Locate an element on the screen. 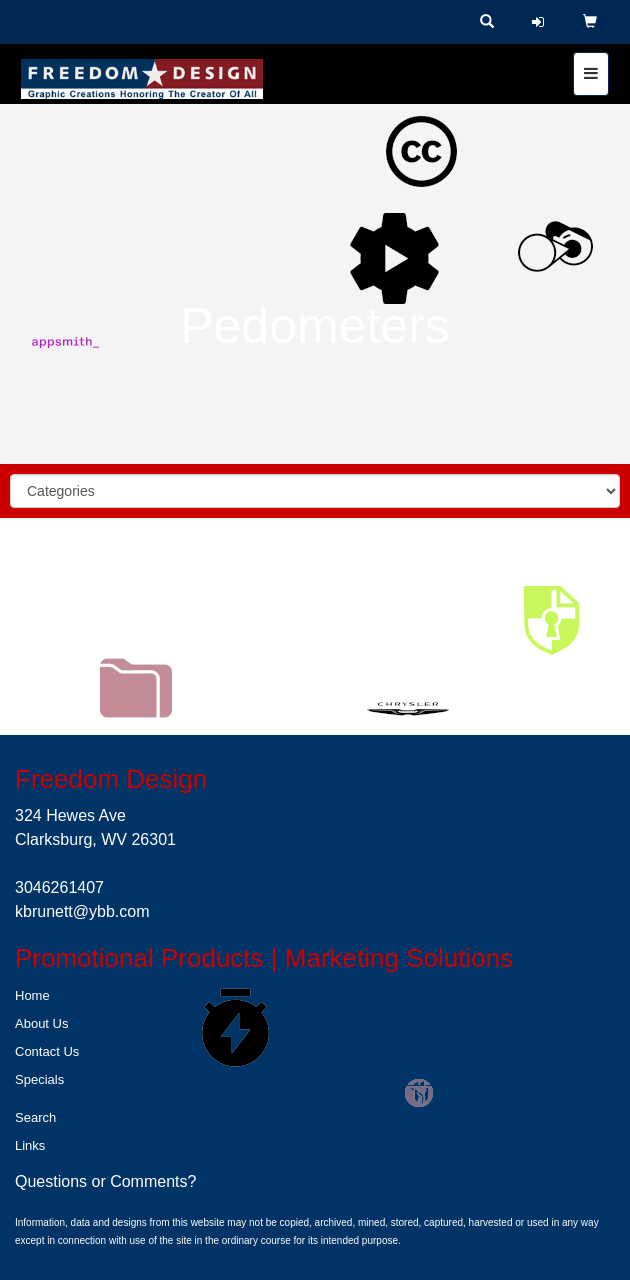  open the Crew United platform is located at coordinates (555, 246).